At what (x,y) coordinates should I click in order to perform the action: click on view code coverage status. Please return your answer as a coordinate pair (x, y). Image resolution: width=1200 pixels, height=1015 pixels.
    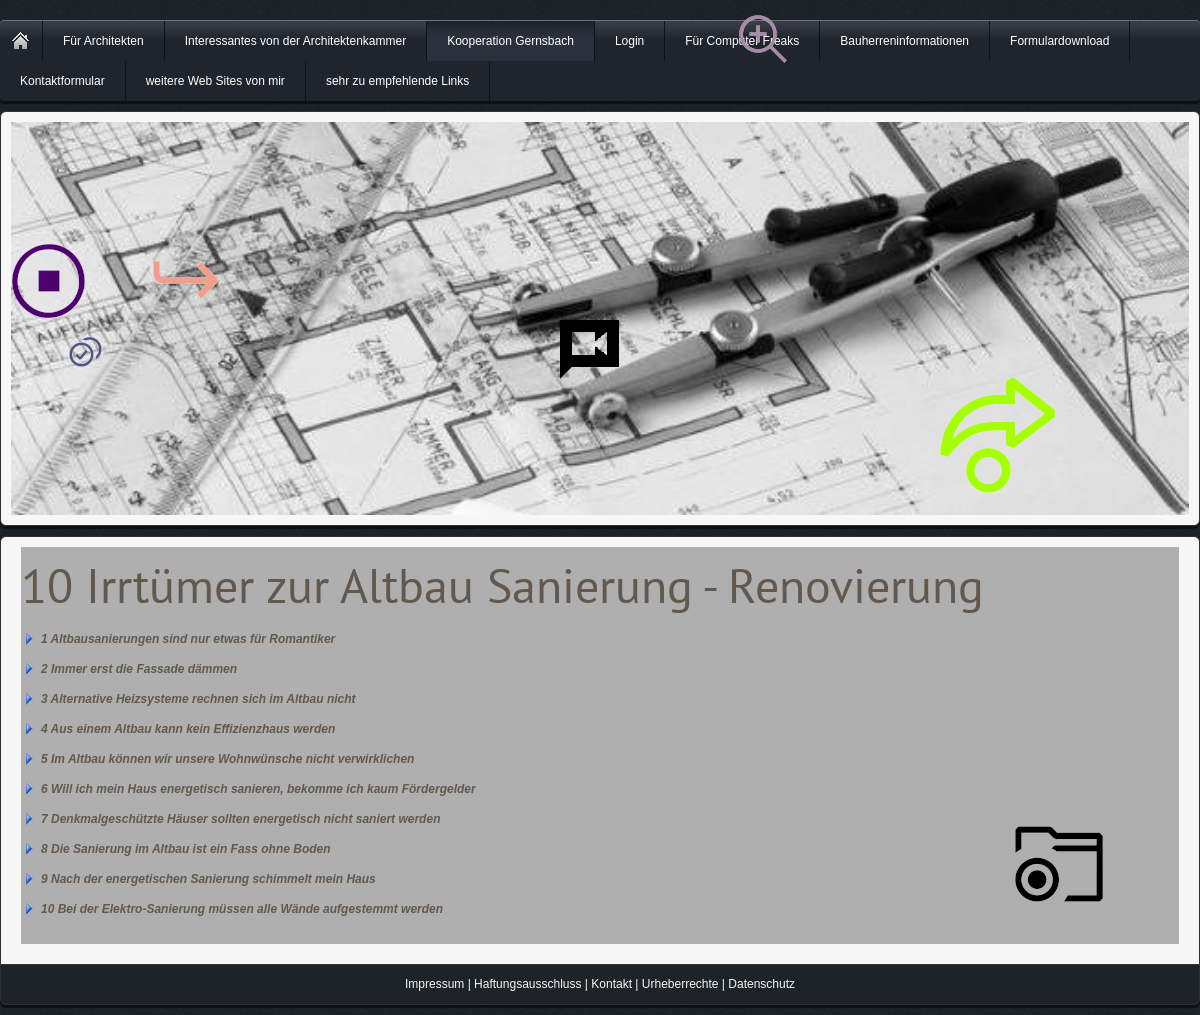
    Looking at the image, I should click on (85, 350).